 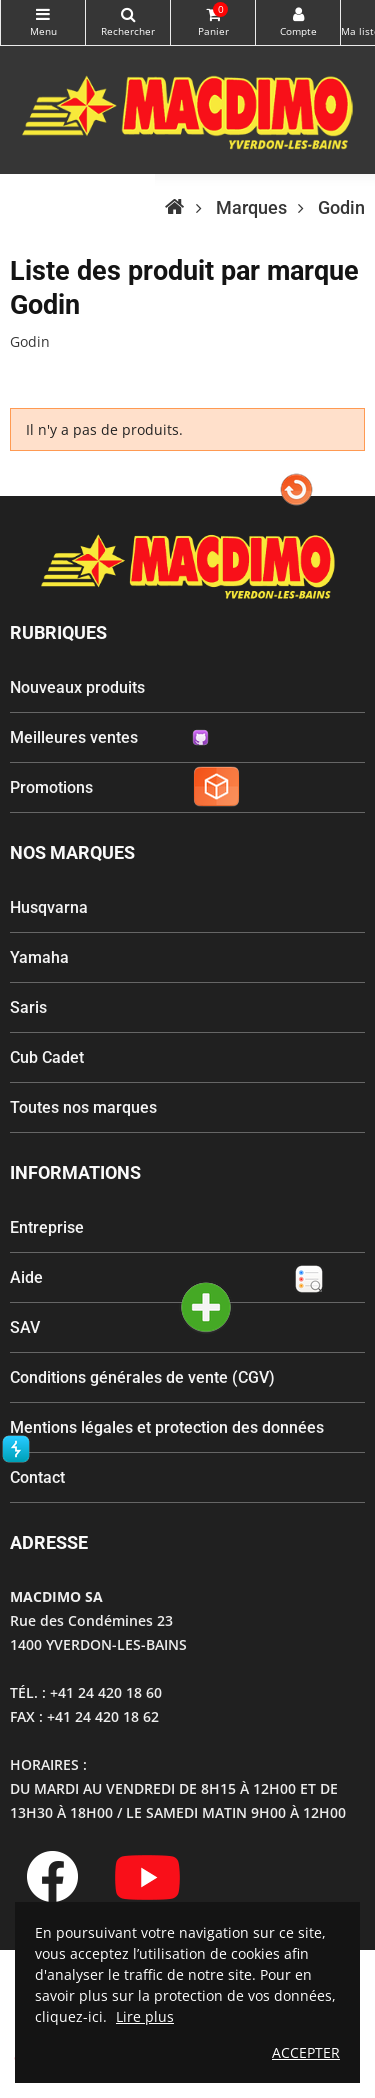 What do you see at coordinates (200, 737) in the screenshot?
I see `open GitHub Desktop app` at bounding box center [200, 737].